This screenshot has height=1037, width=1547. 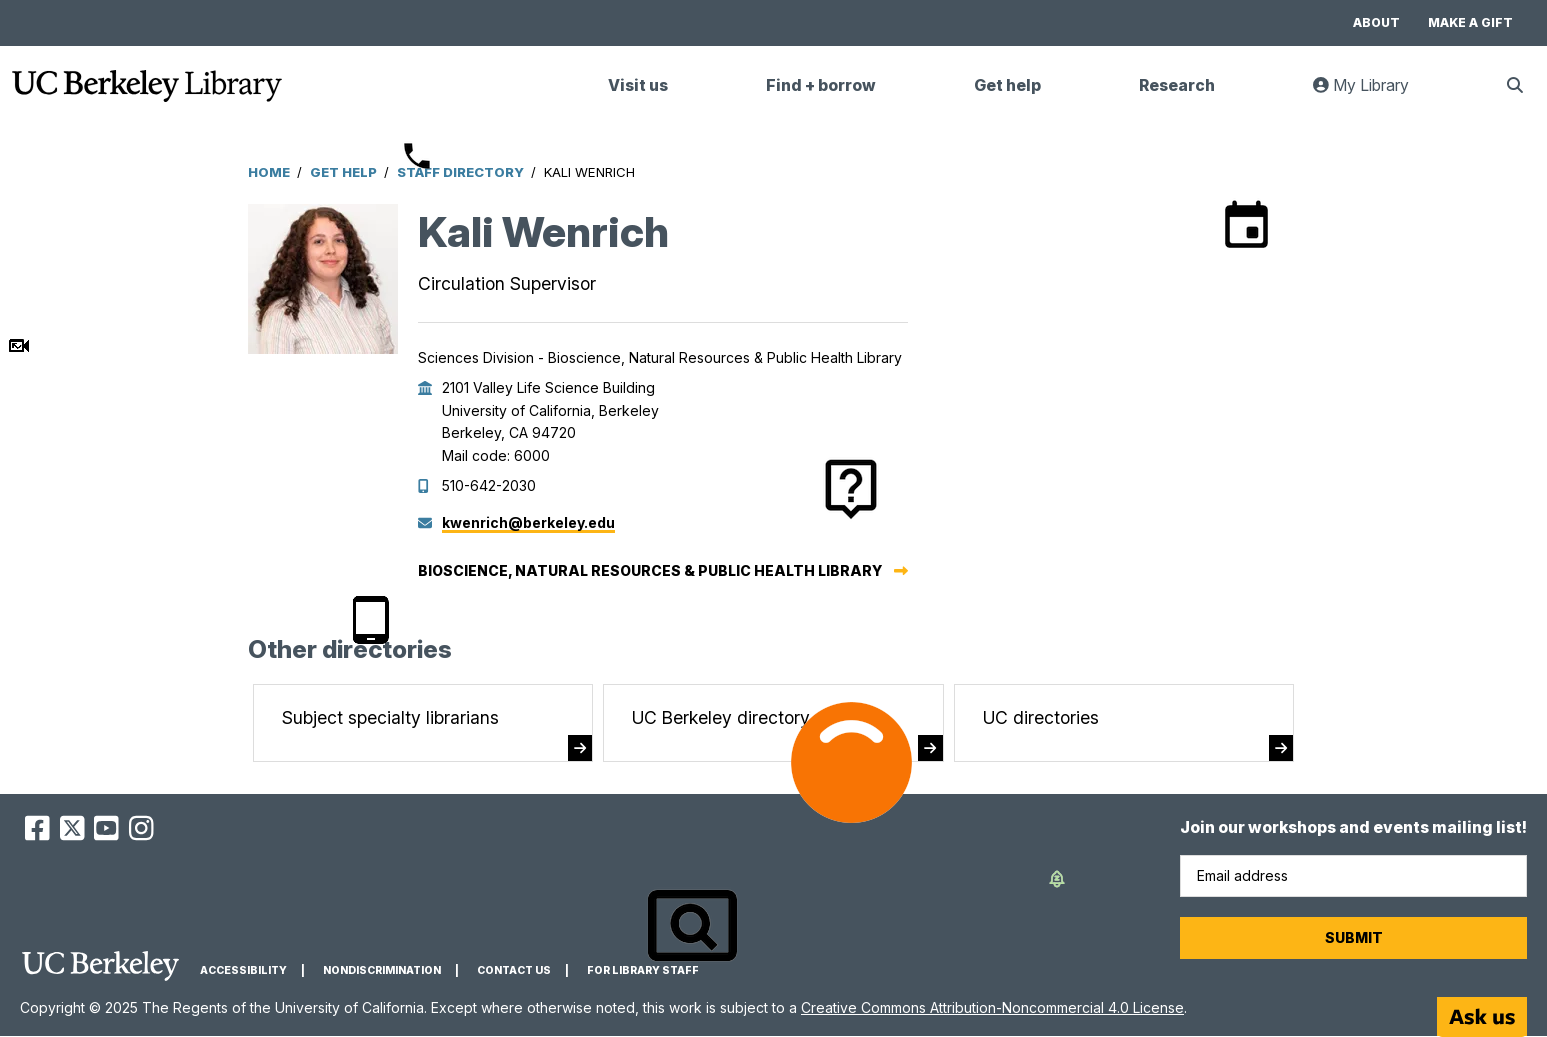 I want to click on access live help or support chat, so click(x=851, y=488).